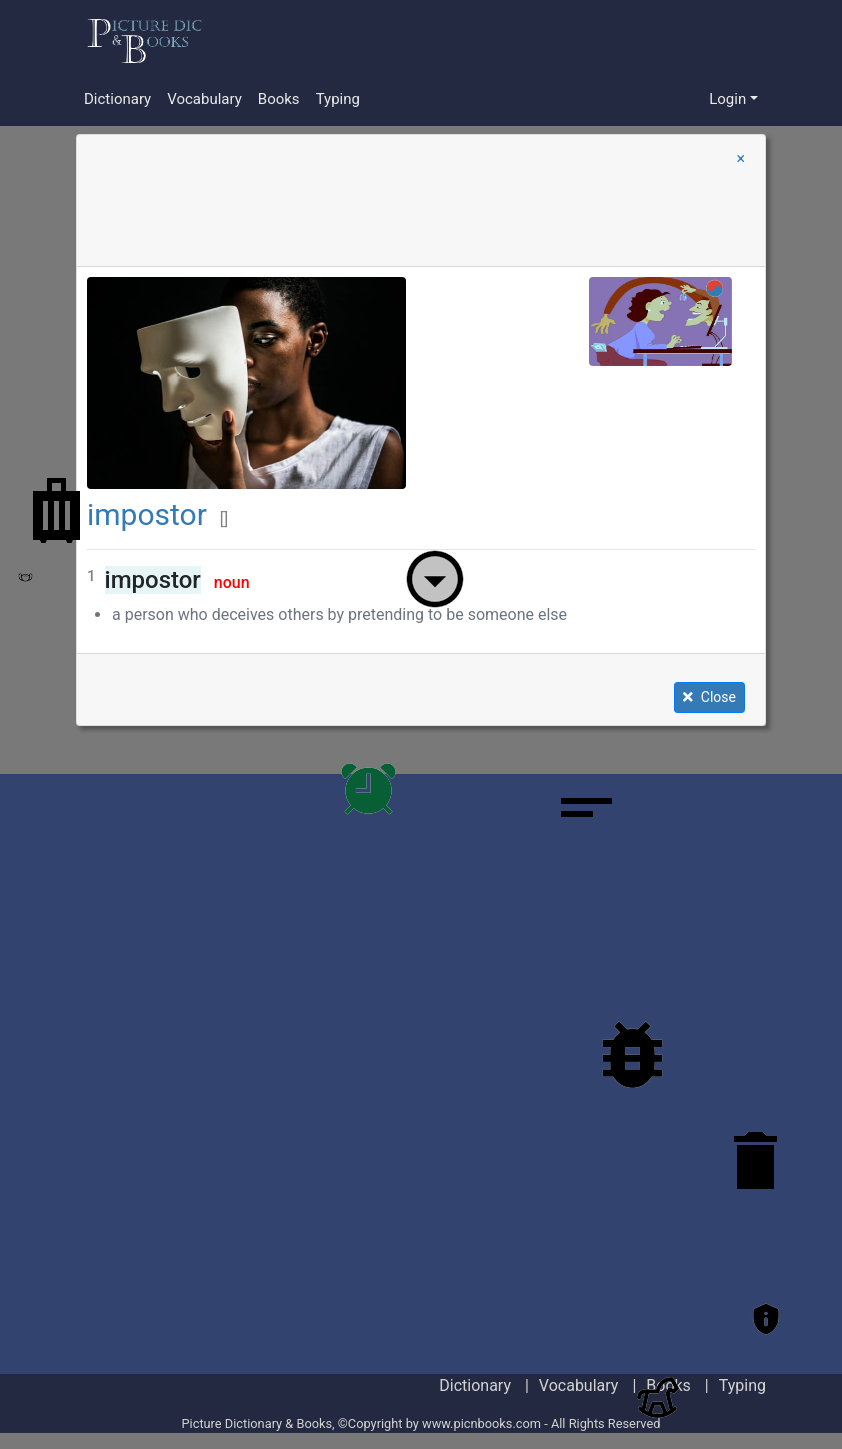 This screenshot has height=1449, width=842. Describe the element at coordinates (657, 1397) in the screenshot. I see `access kids or children's section` at that location.